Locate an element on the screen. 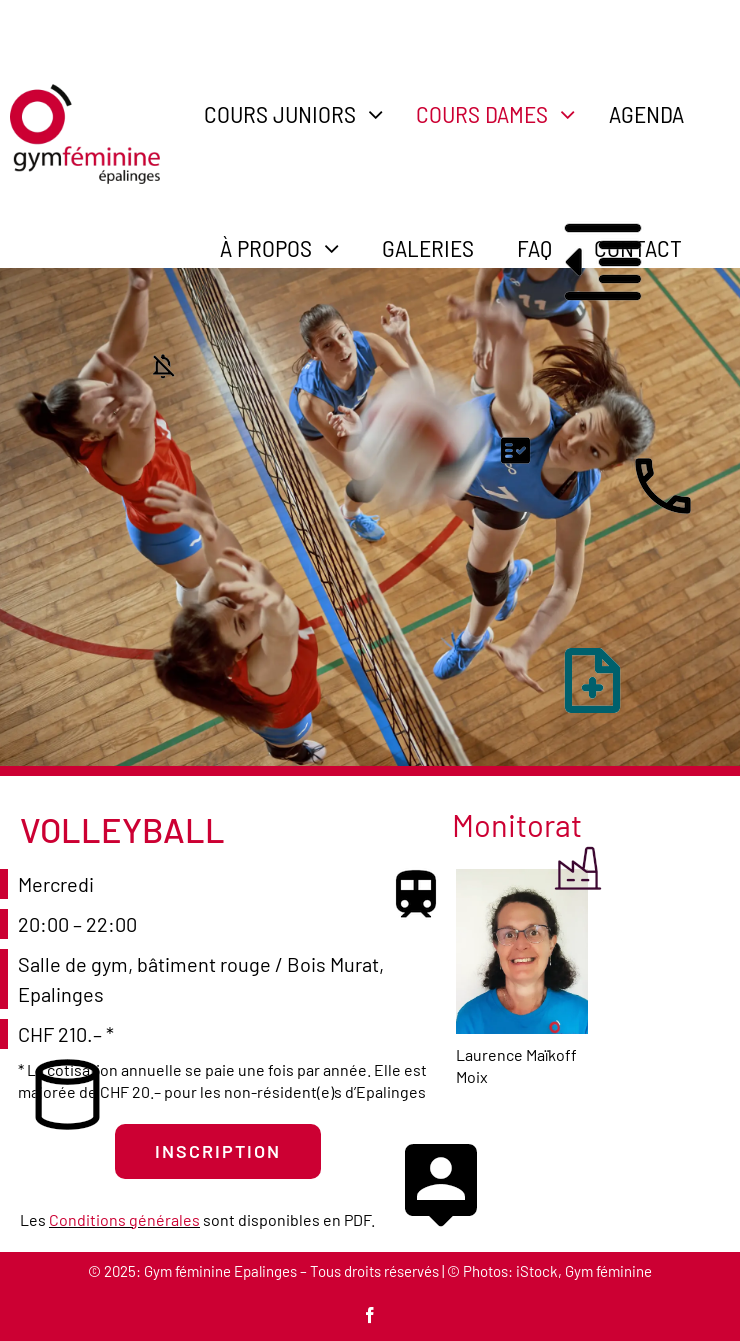  represents a database or data storage is located at coordinates (67, 1094).